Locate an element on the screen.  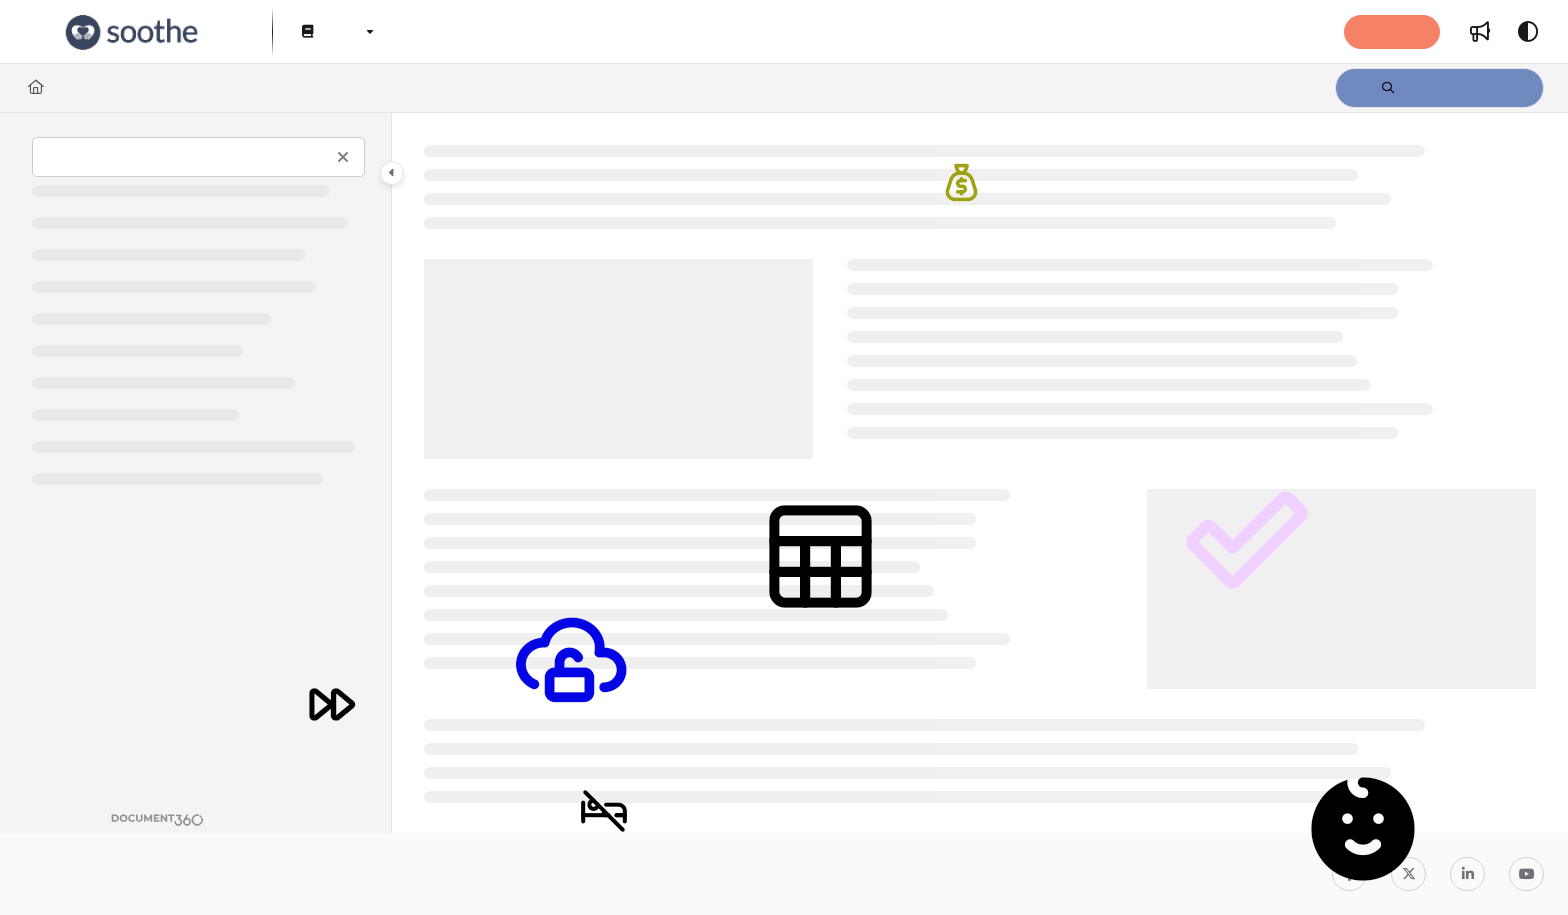
confirm or submit an action is located at coordinates (1245, 538).